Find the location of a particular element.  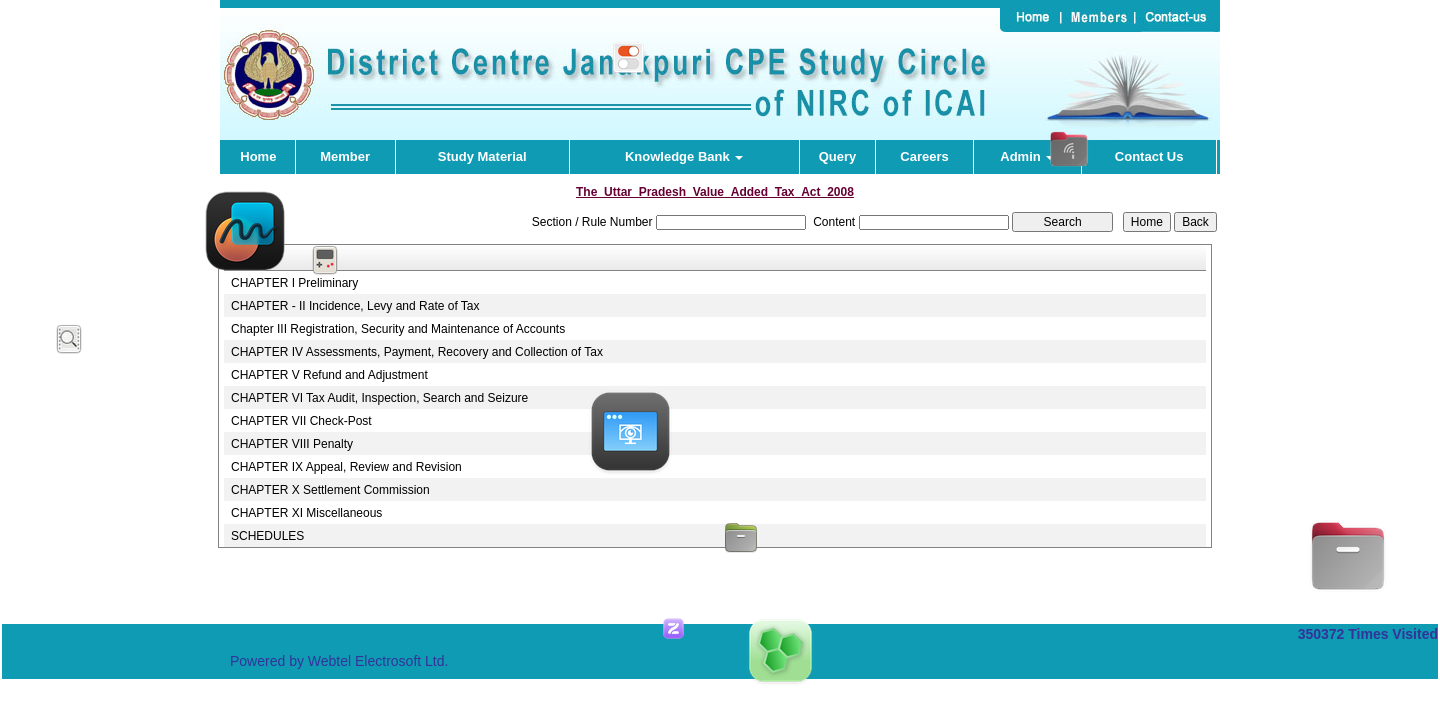

open ghex hex editor application is located at coordinates (780, 650).